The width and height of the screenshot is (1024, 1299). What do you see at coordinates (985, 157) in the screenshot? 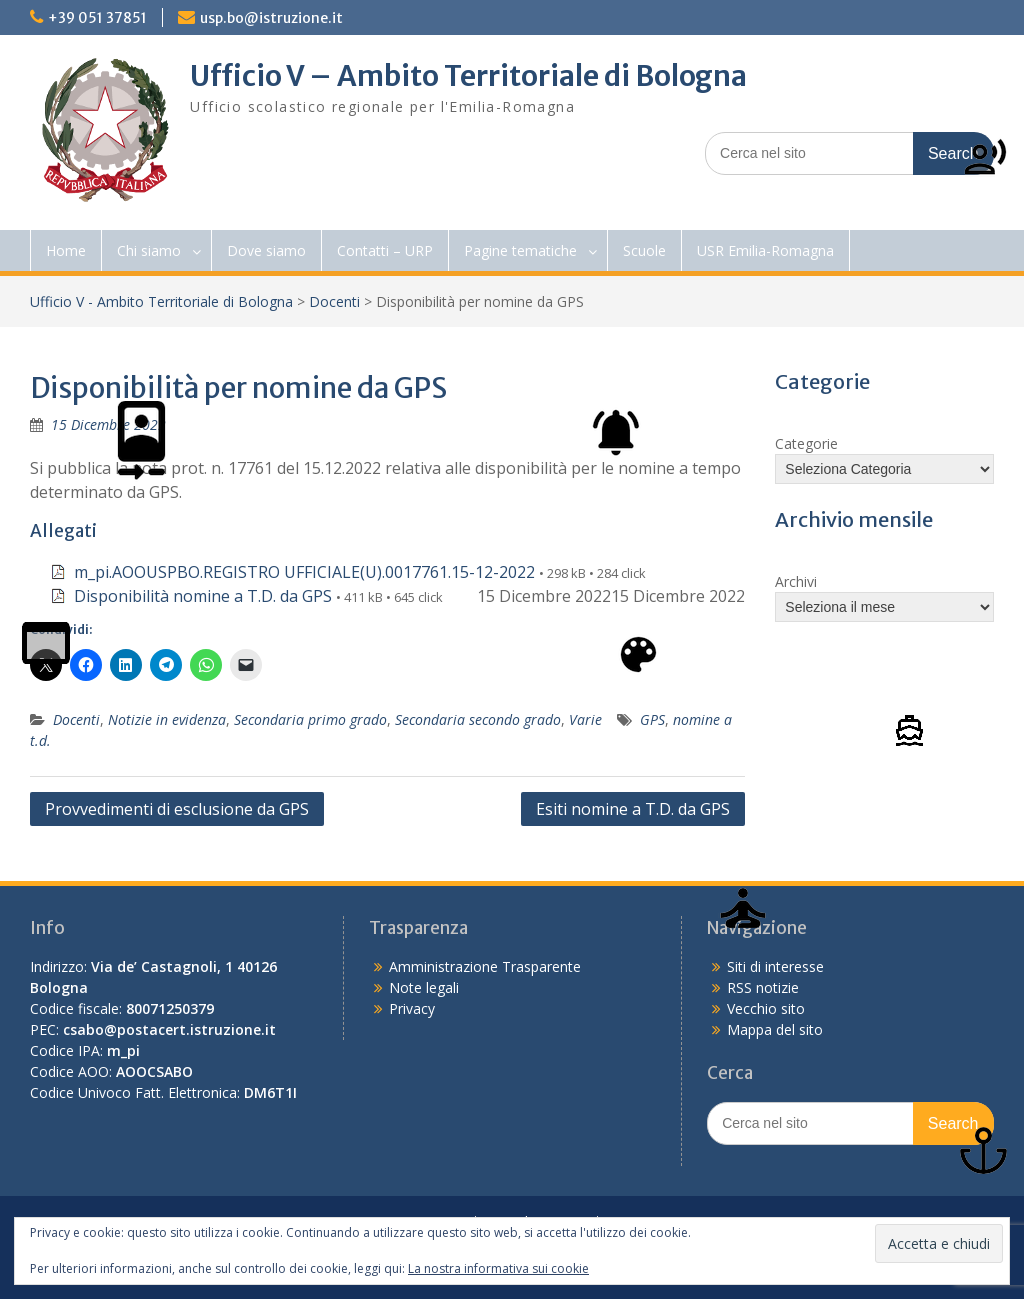
I see `text-to-speech or voice output enabled` at bounding box center [985, 157].